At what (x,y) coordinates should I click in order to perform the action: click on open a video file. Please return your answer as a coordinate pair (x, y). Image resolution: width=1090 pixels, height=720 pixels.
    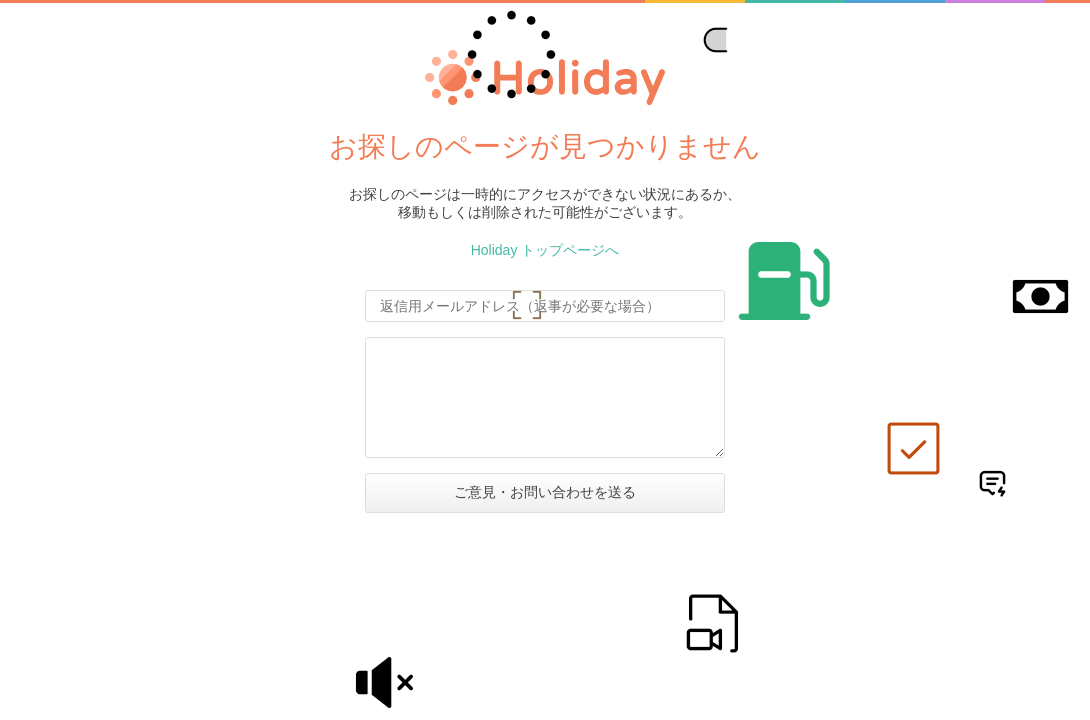
    Looking at the image, I should click on (713, 623).